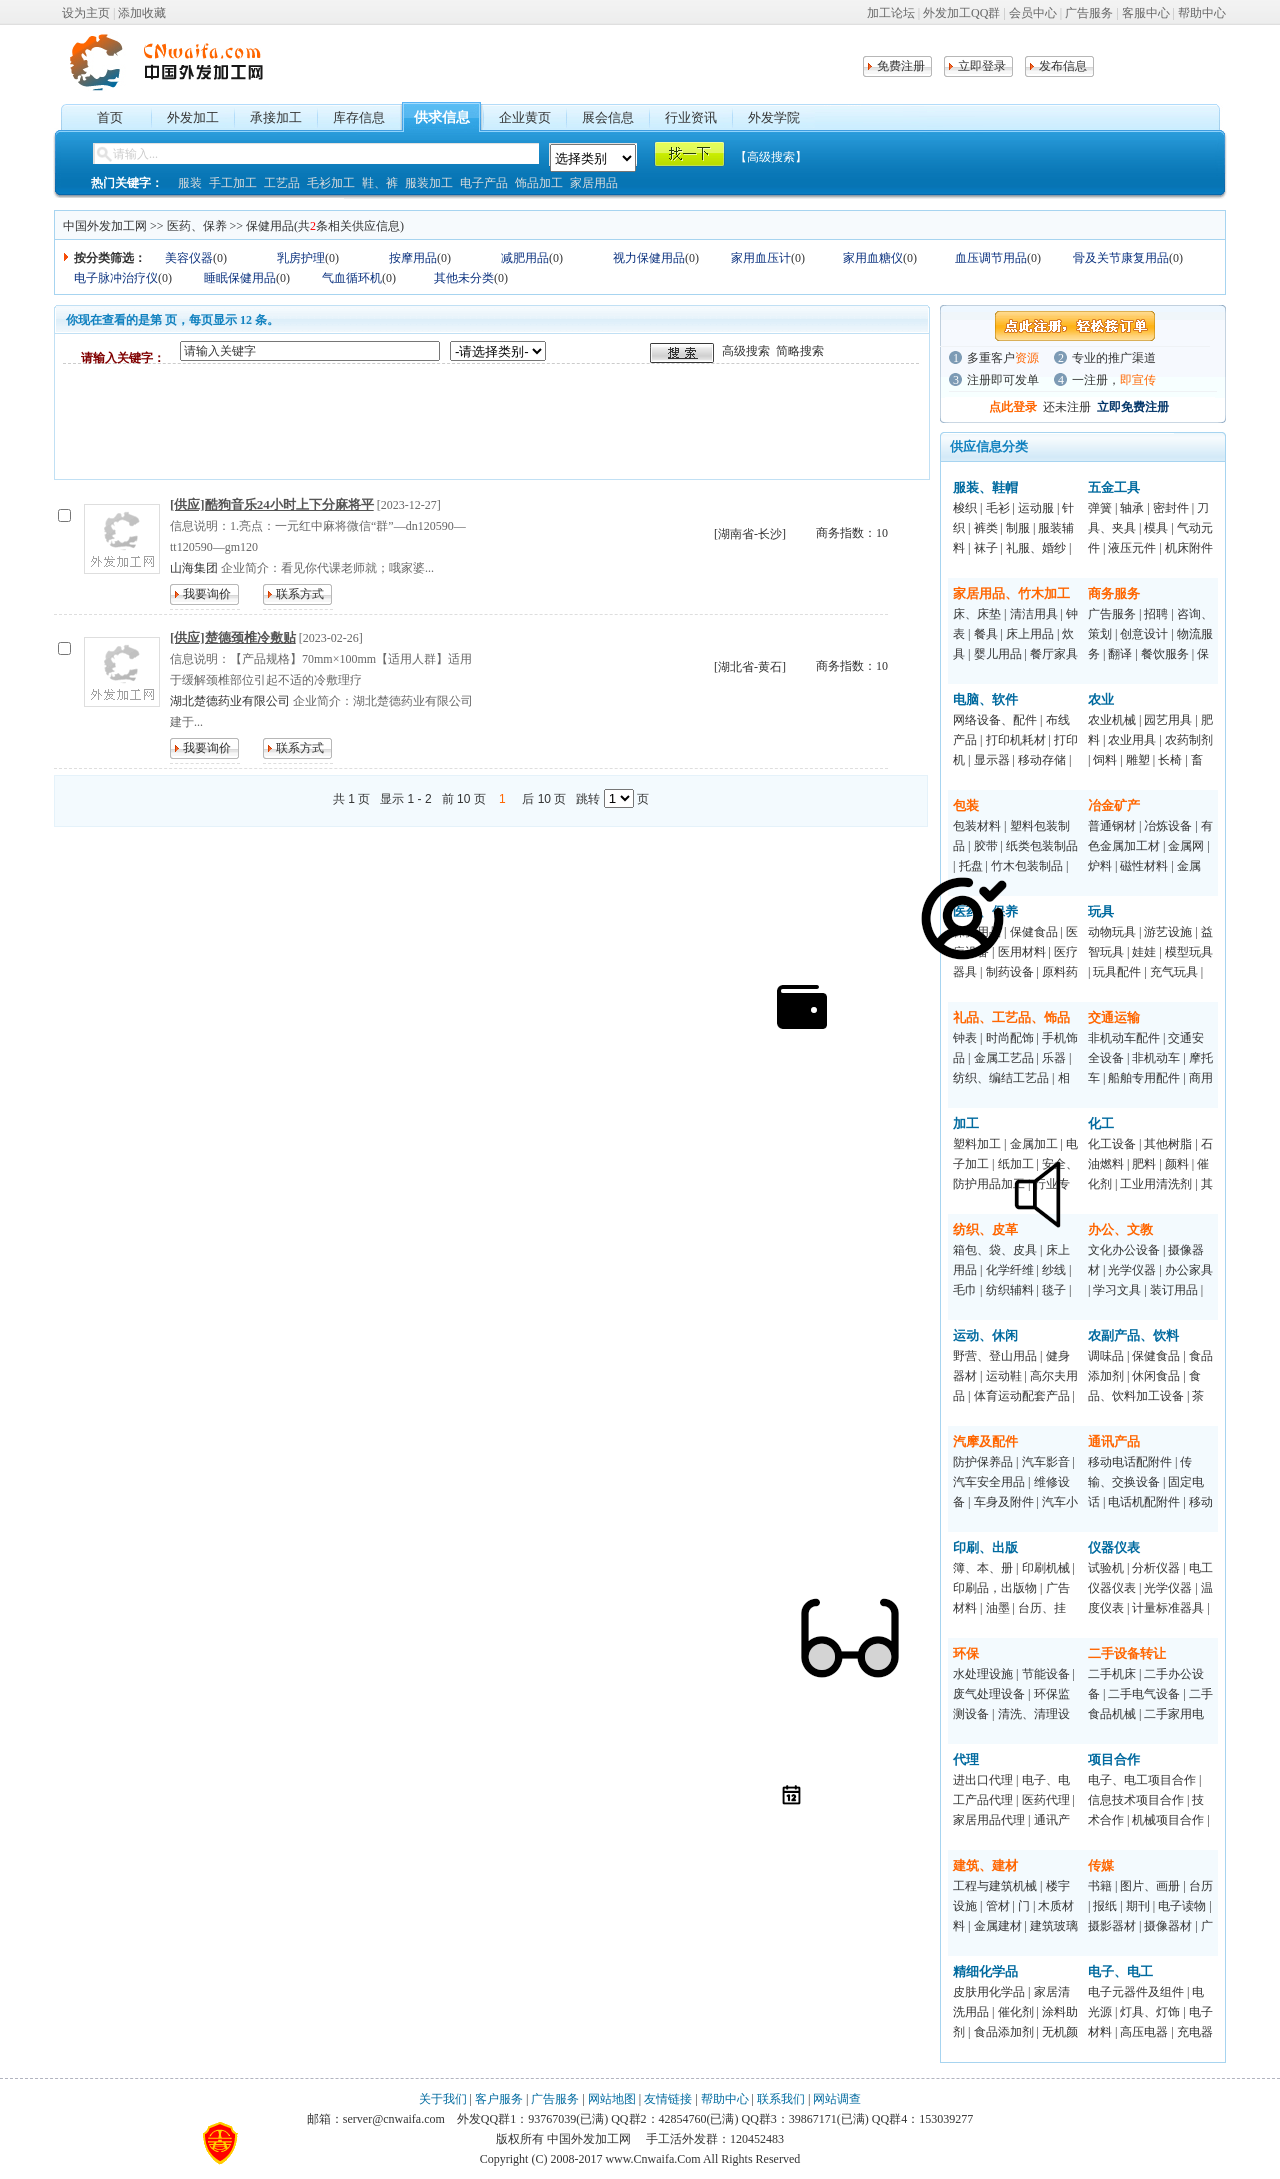 The height and width of the screenshot is (2179, 1280). Describe the element at coordinates (962, 918) in the screenshot. I see `verified user profile` at that location.